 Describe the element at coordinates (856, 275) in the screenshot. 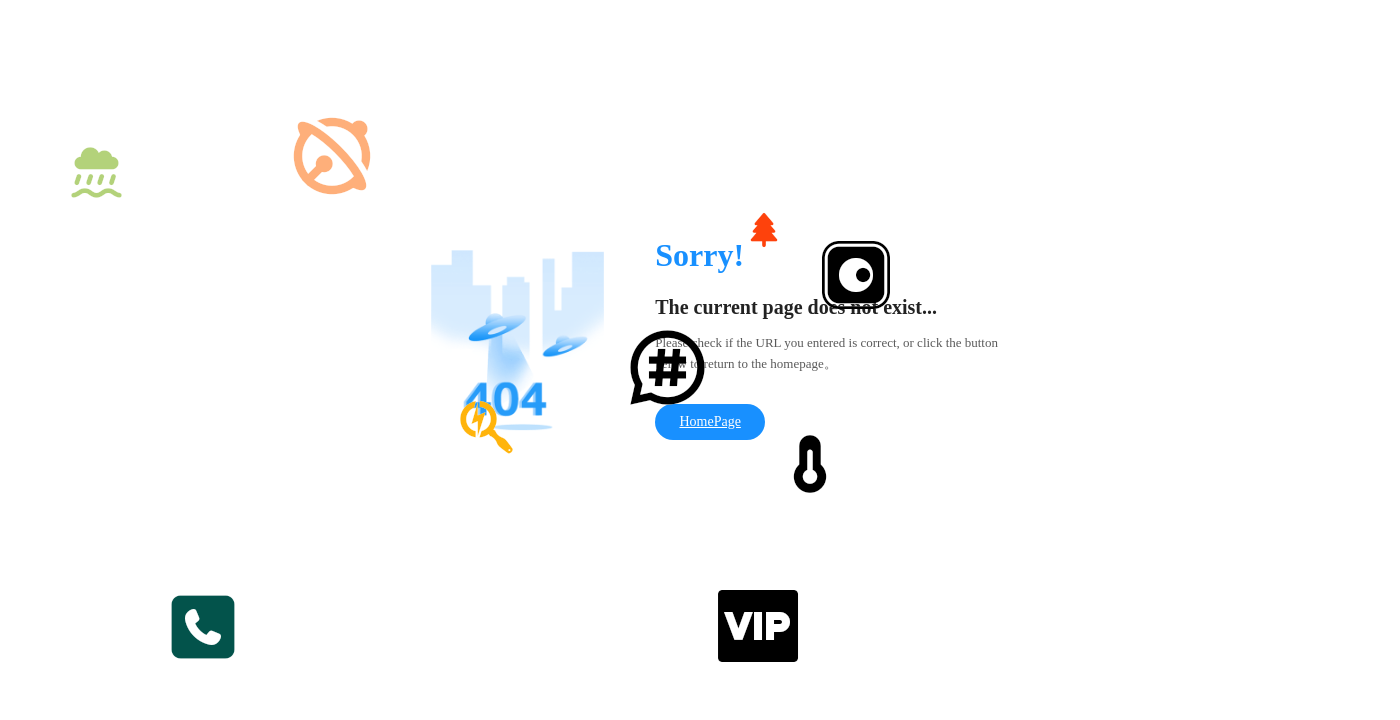

I see `ariakit brand logo` at that location.